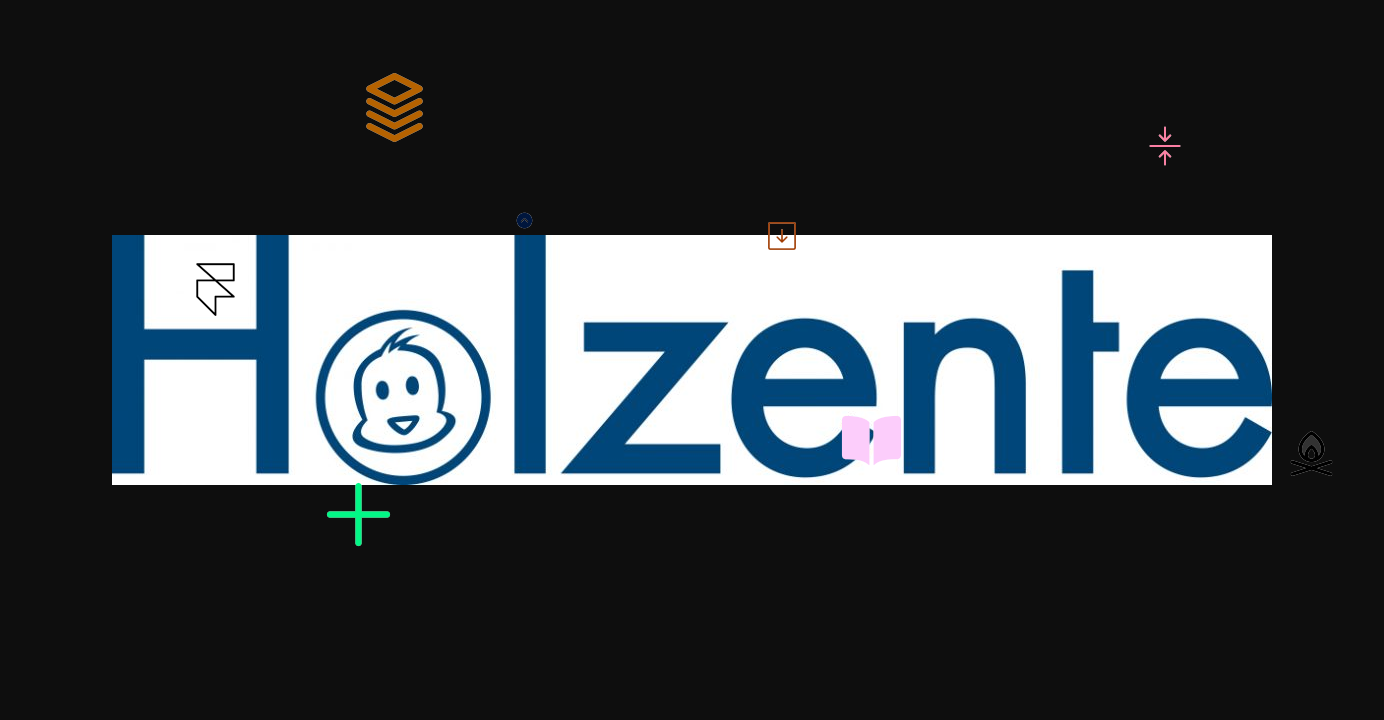 The image size is (1384, 720). What do you see at coordinates (1311, 453) in the screenshot?
I see `access camping or outdoor activity features` at bounding box center [1311, 453].